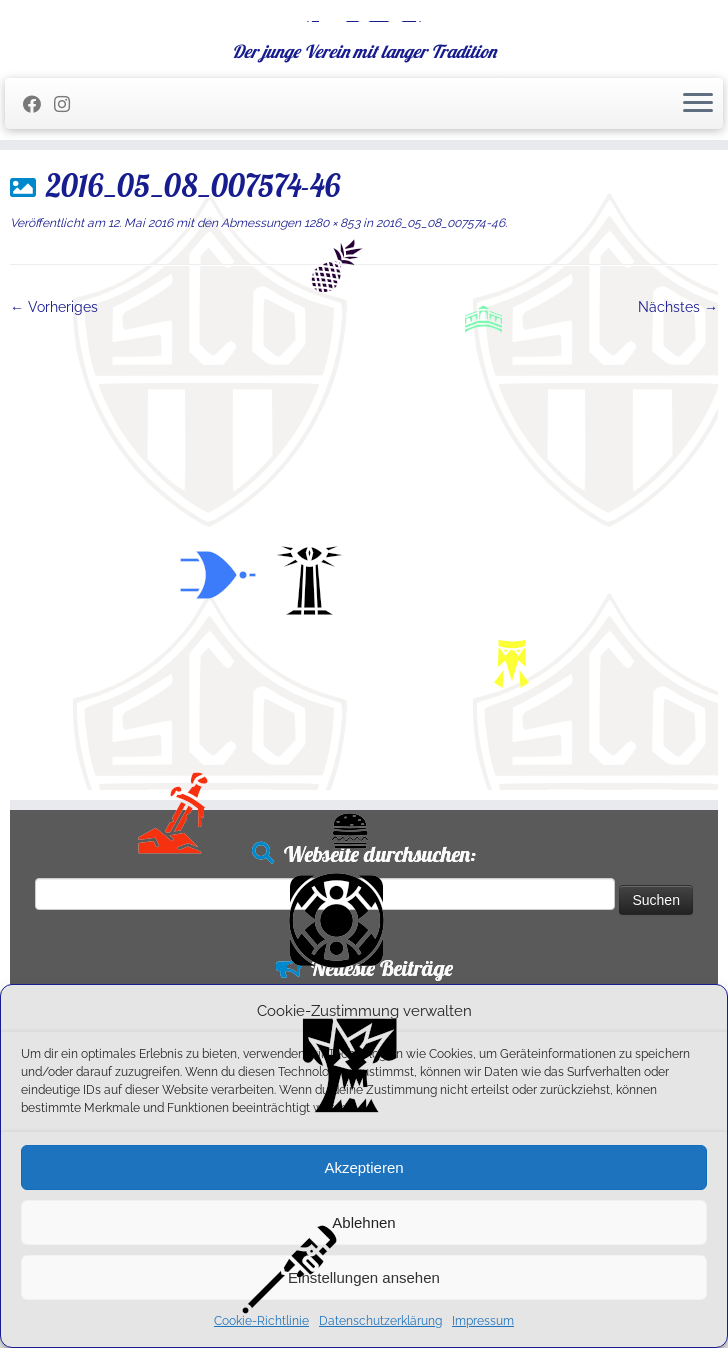 This screenshot has height=1348, width=728. I want to click on represents a NOR logic gate in circuit design, so click(218, 575).